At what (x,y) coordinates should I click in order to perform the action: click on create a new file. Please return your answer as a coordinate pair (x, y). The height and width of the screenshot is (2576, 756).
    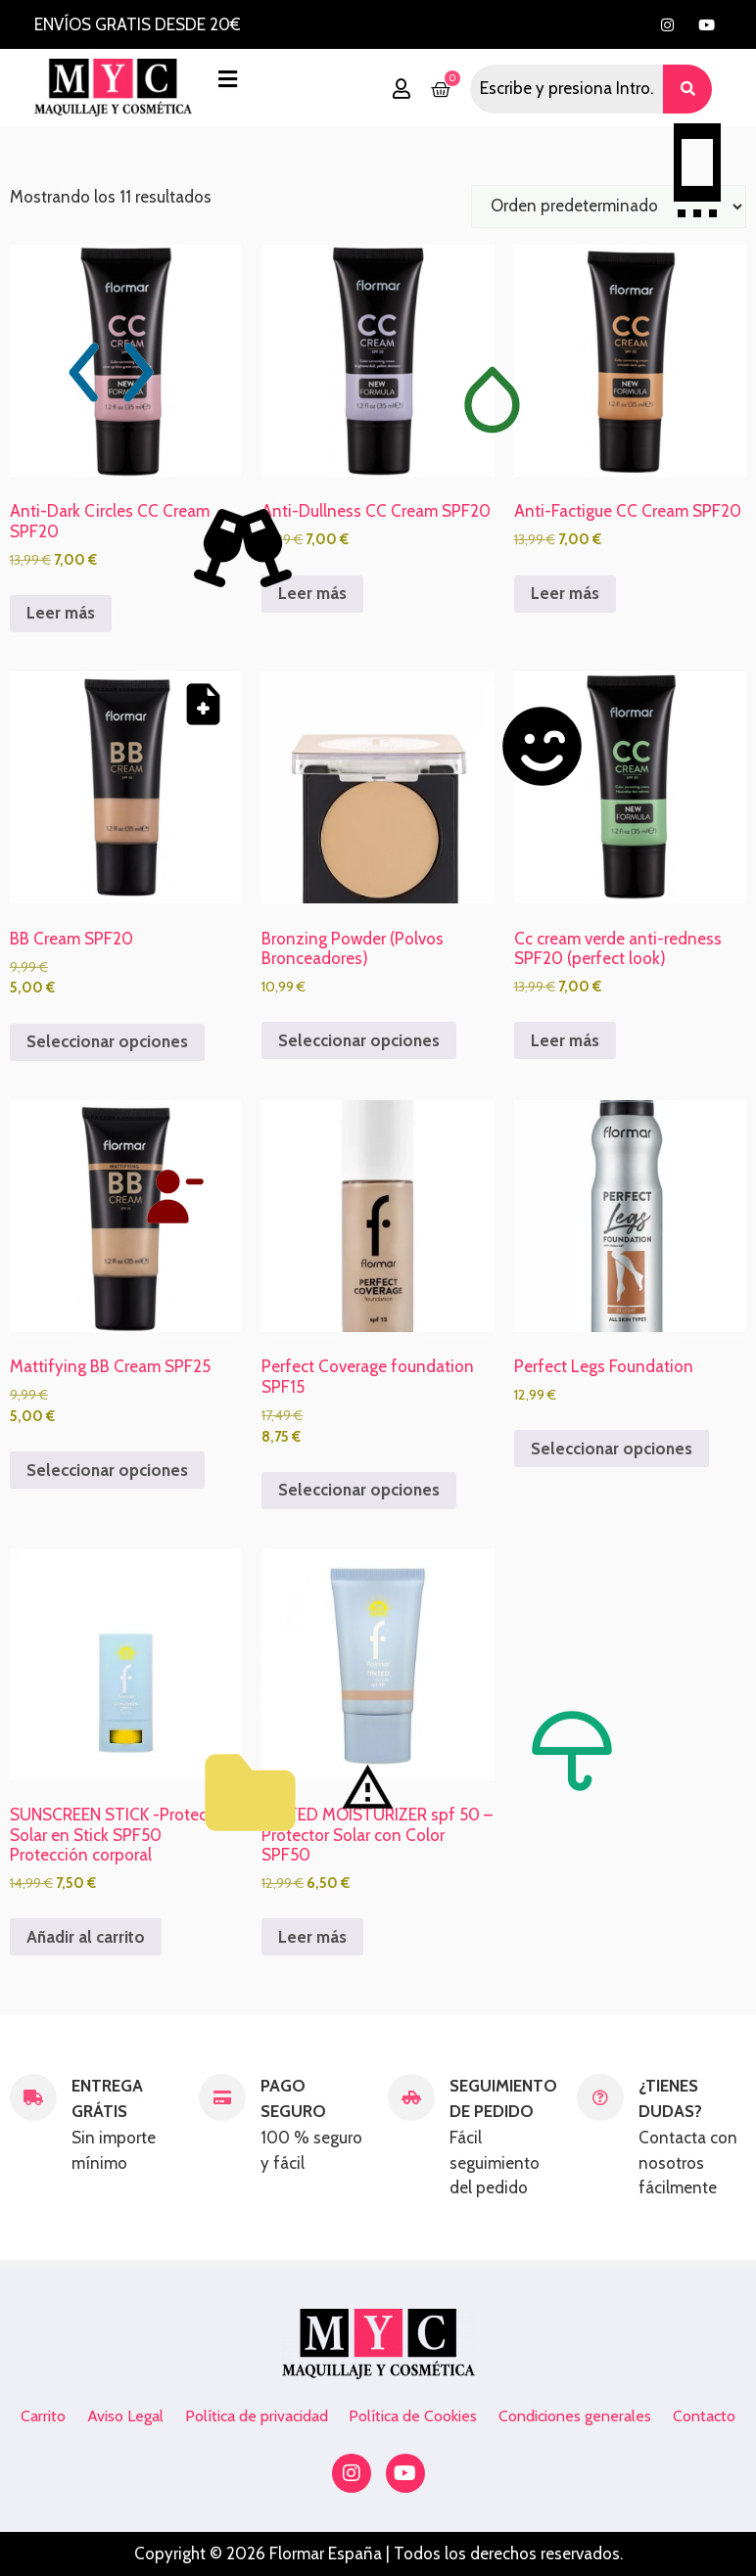
    Looking at the image, I should click on (203, 704).